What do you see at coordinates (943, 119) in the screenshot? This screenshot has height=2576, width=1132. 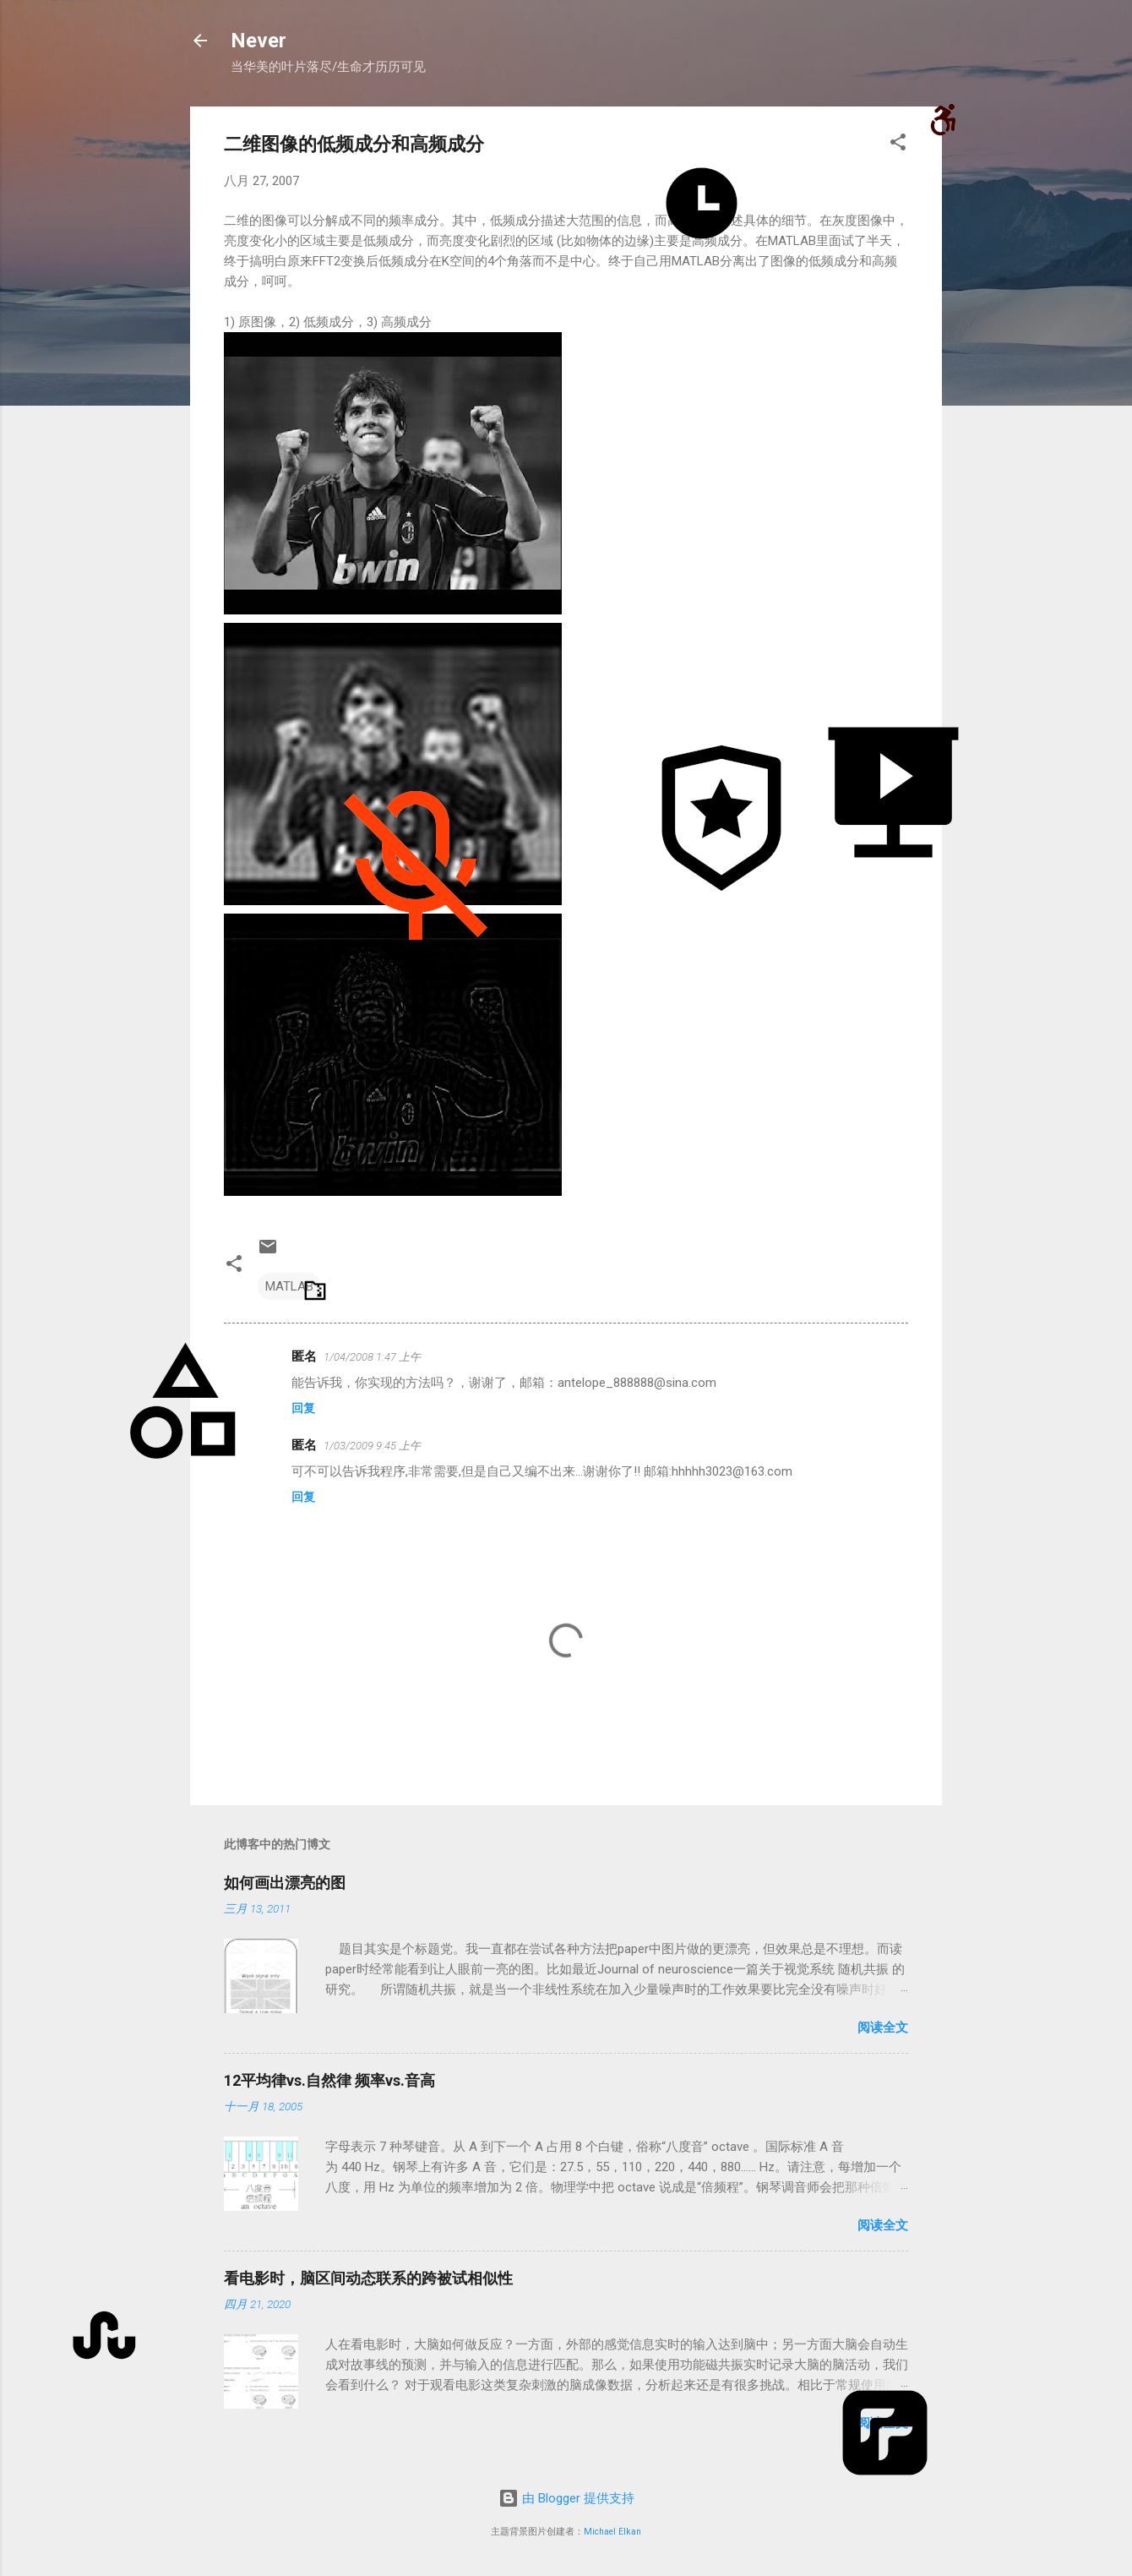 I see `indicates wheelchair accessibility` at bounding box center [943, 119].